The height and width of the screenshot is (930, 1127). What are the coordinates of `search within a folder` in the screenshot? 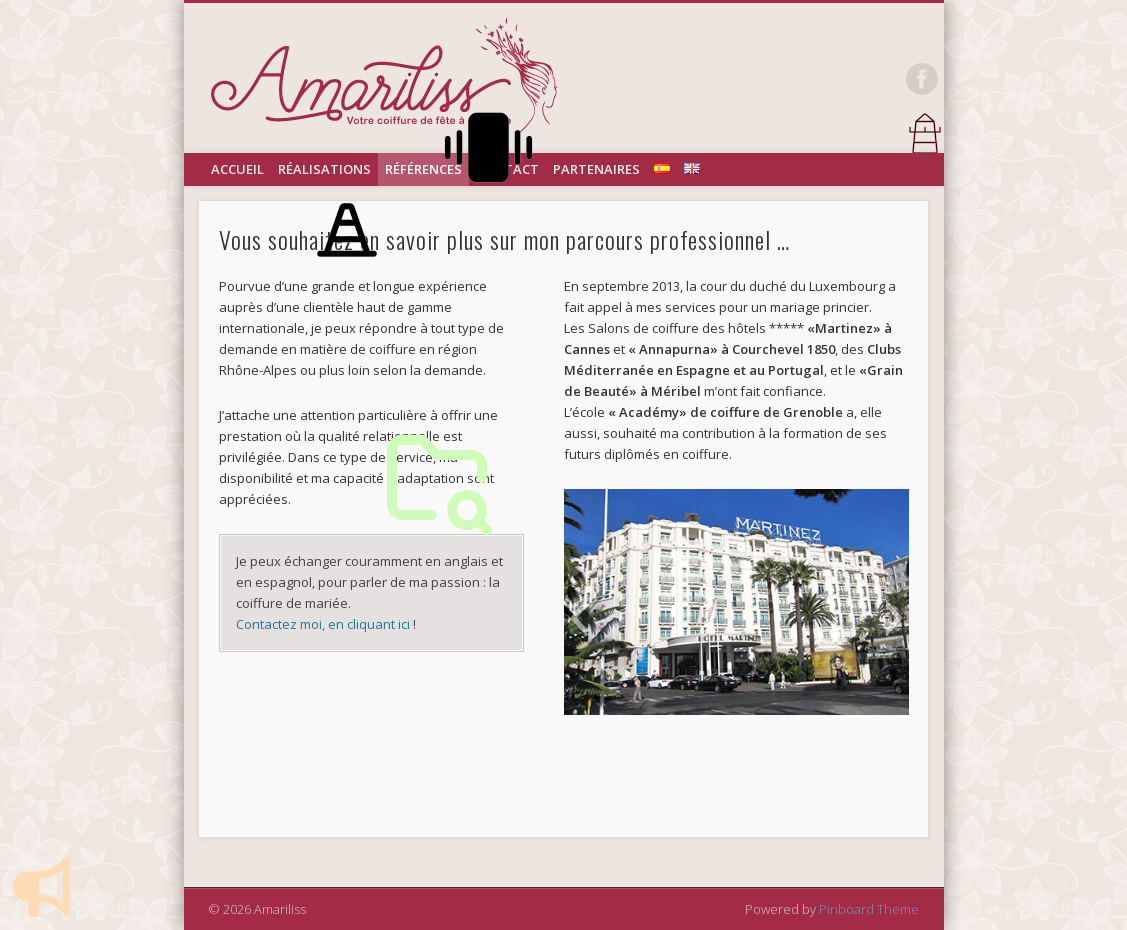 It's located at (437, 480).